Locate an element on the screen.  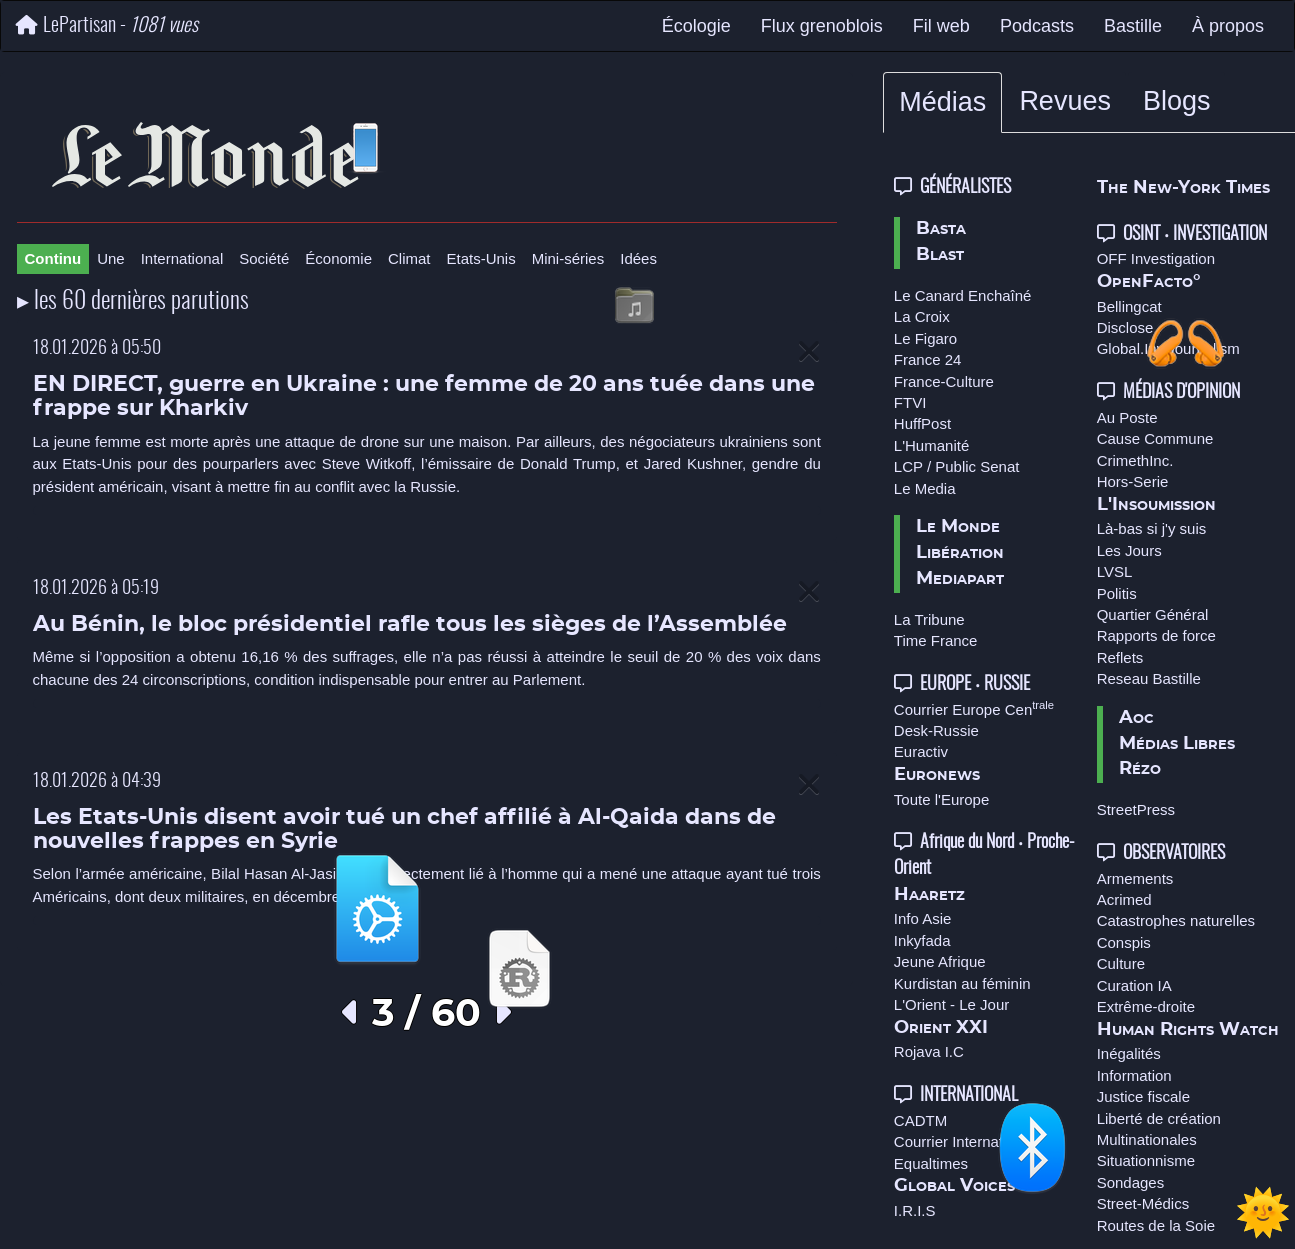
connect or manage an iPhone device is located at coordinates (365, 148).